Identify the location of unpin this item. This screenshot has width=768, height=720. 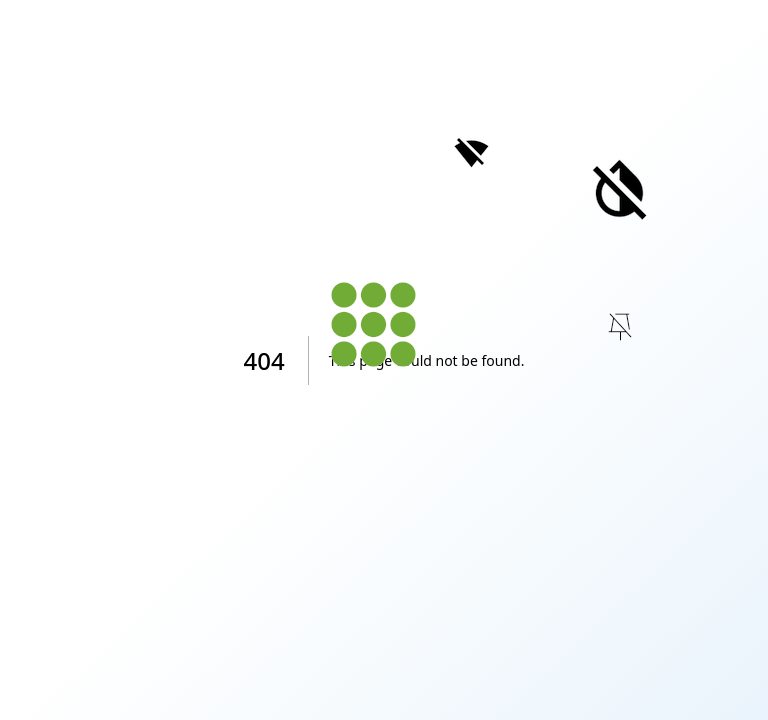
(620, 325).